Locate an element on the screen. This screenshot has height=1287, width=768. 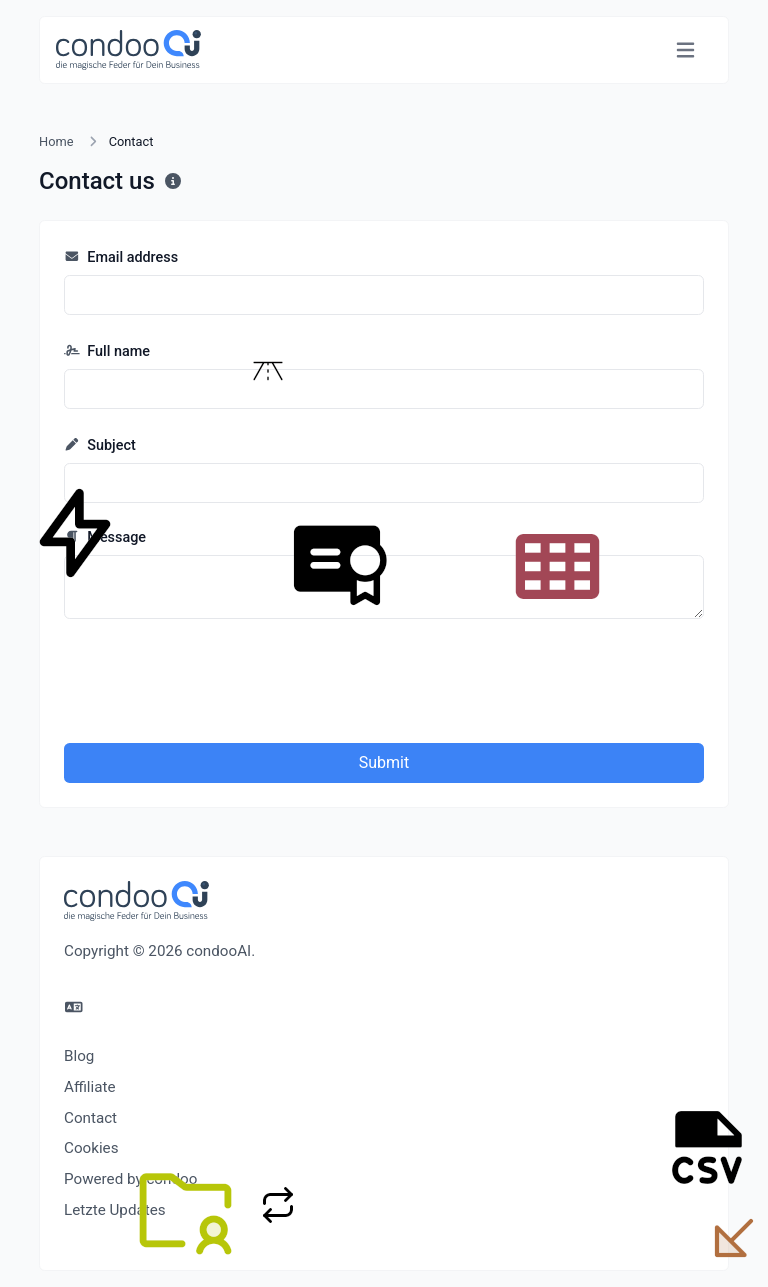
open or view a CSV file is located at coordinates (708, 1150).